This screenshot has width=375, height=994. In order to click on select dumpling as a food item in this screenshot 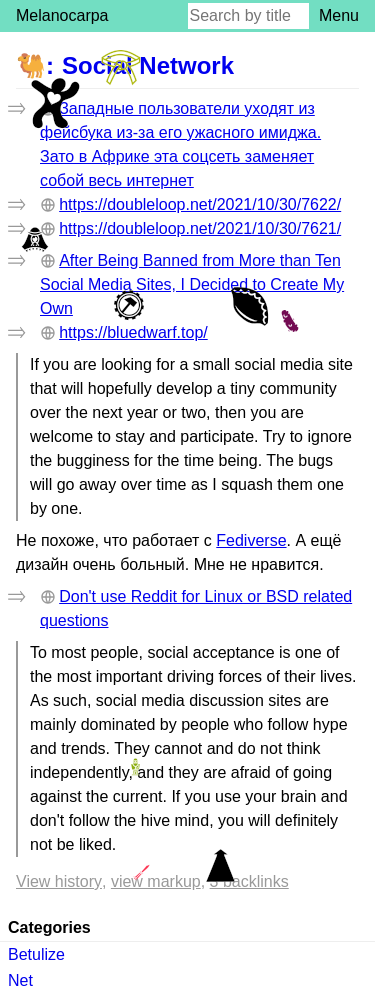, I will do `click(249, 306)`.